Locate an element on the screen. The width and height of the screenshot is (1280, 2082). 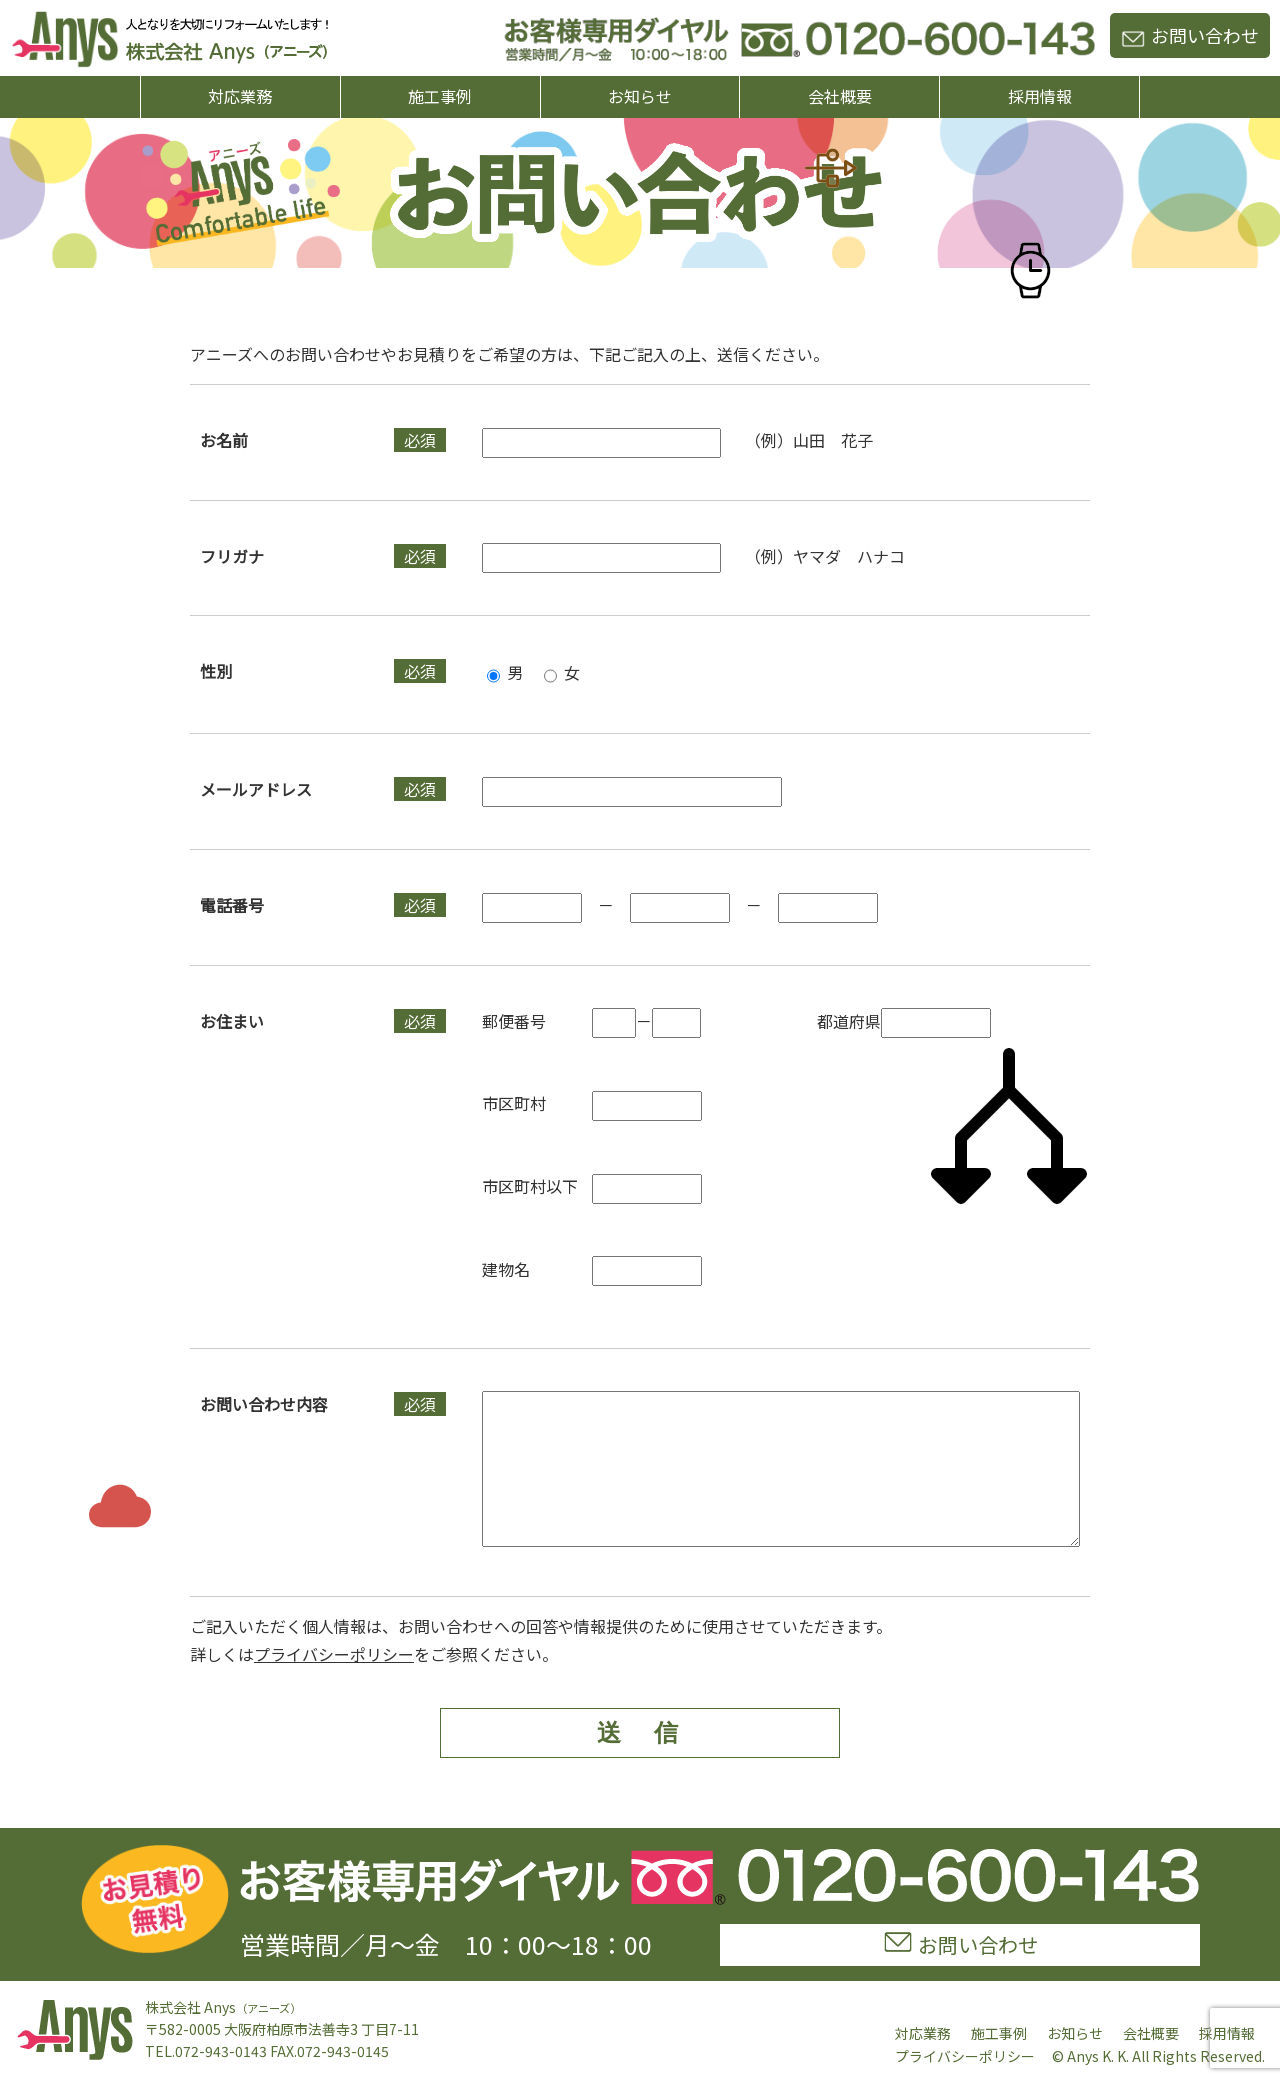
split content into multiple paths is located at coordinates (1009, 1132).